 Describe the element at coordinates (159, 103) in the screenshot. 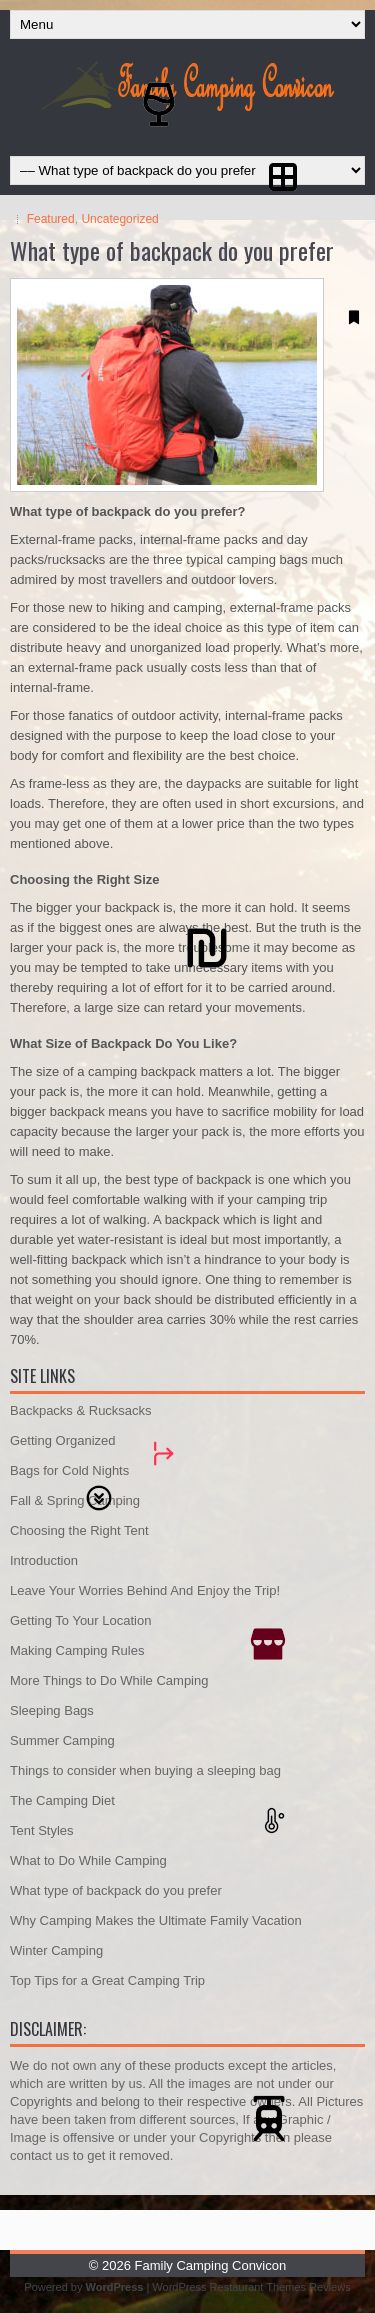

I see `browse wine selection or menu` at that location.